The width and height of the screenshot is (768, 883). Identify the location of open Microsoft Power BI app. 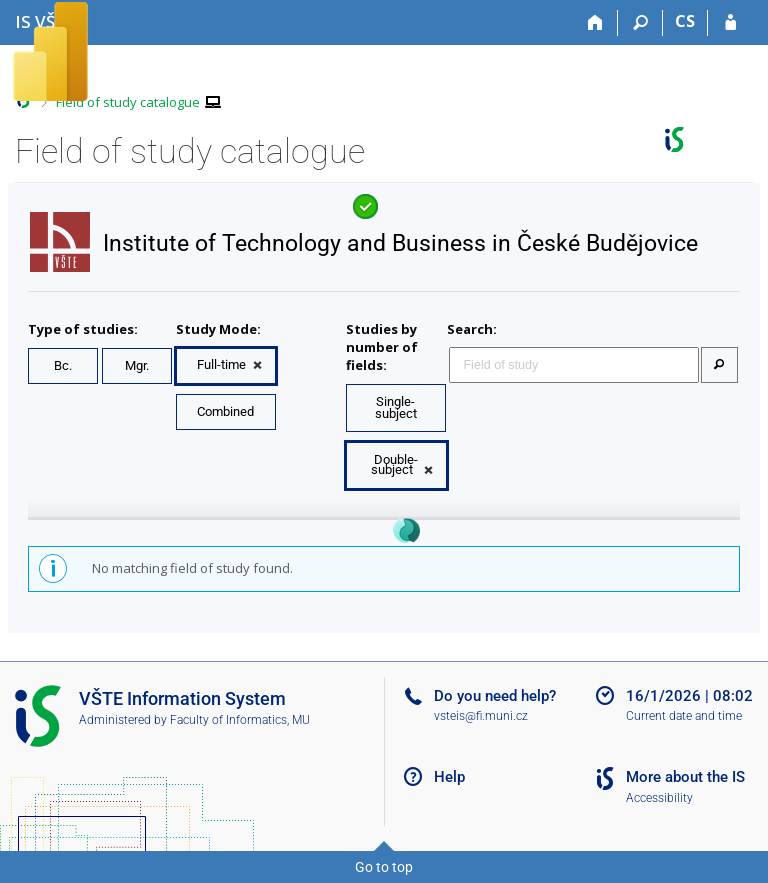
(50, 51).